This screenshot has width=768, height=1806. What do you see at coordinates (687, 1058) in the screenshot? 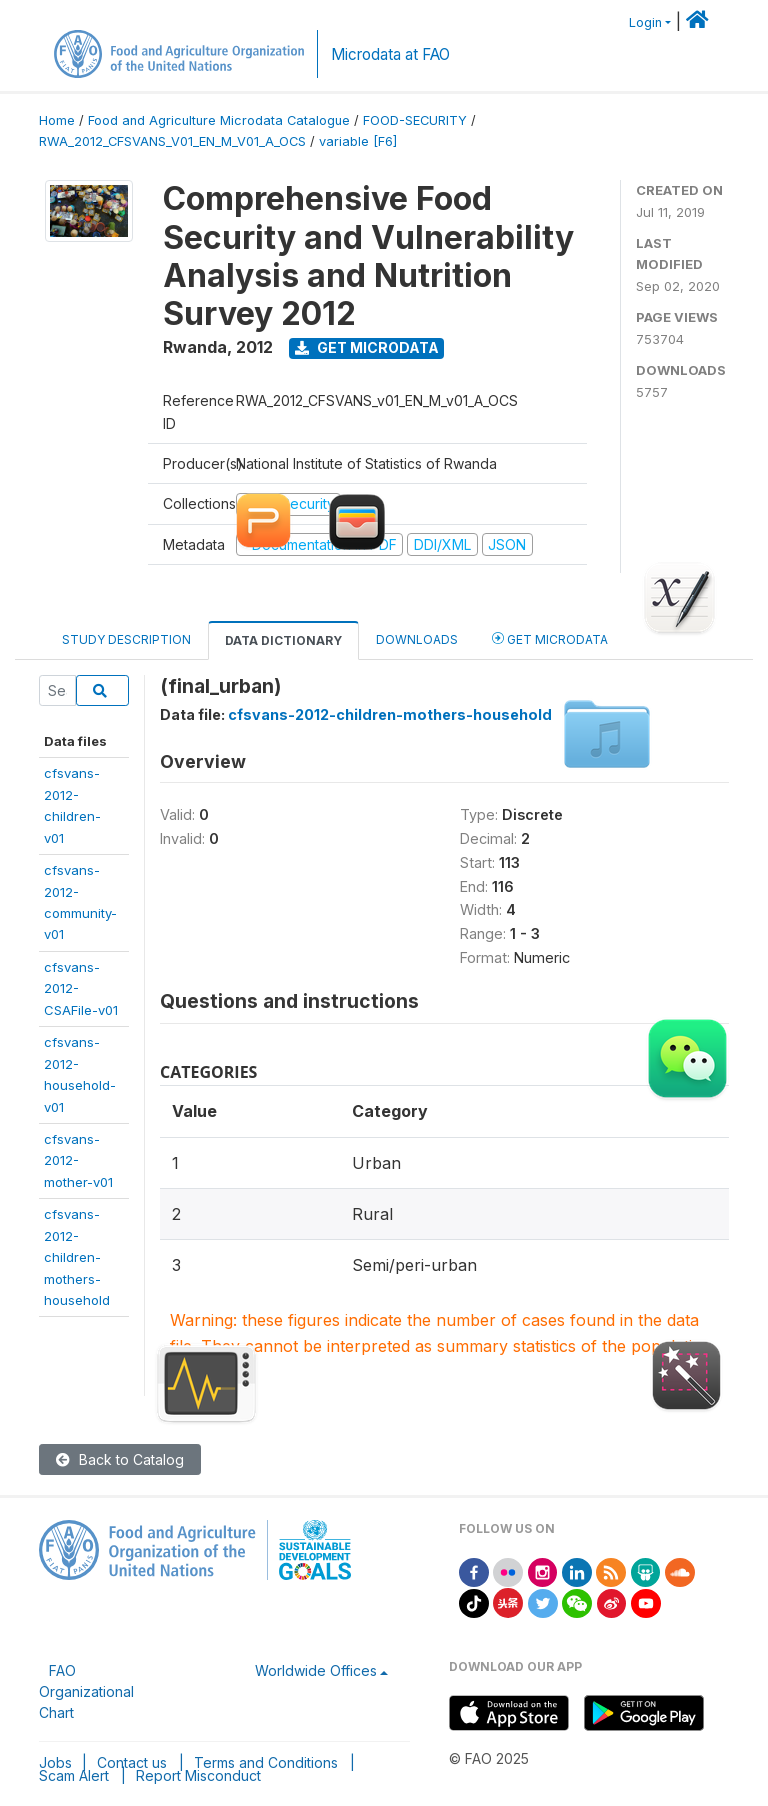
I see `open WeChat messaging app` at bounding box center [687, 1058].